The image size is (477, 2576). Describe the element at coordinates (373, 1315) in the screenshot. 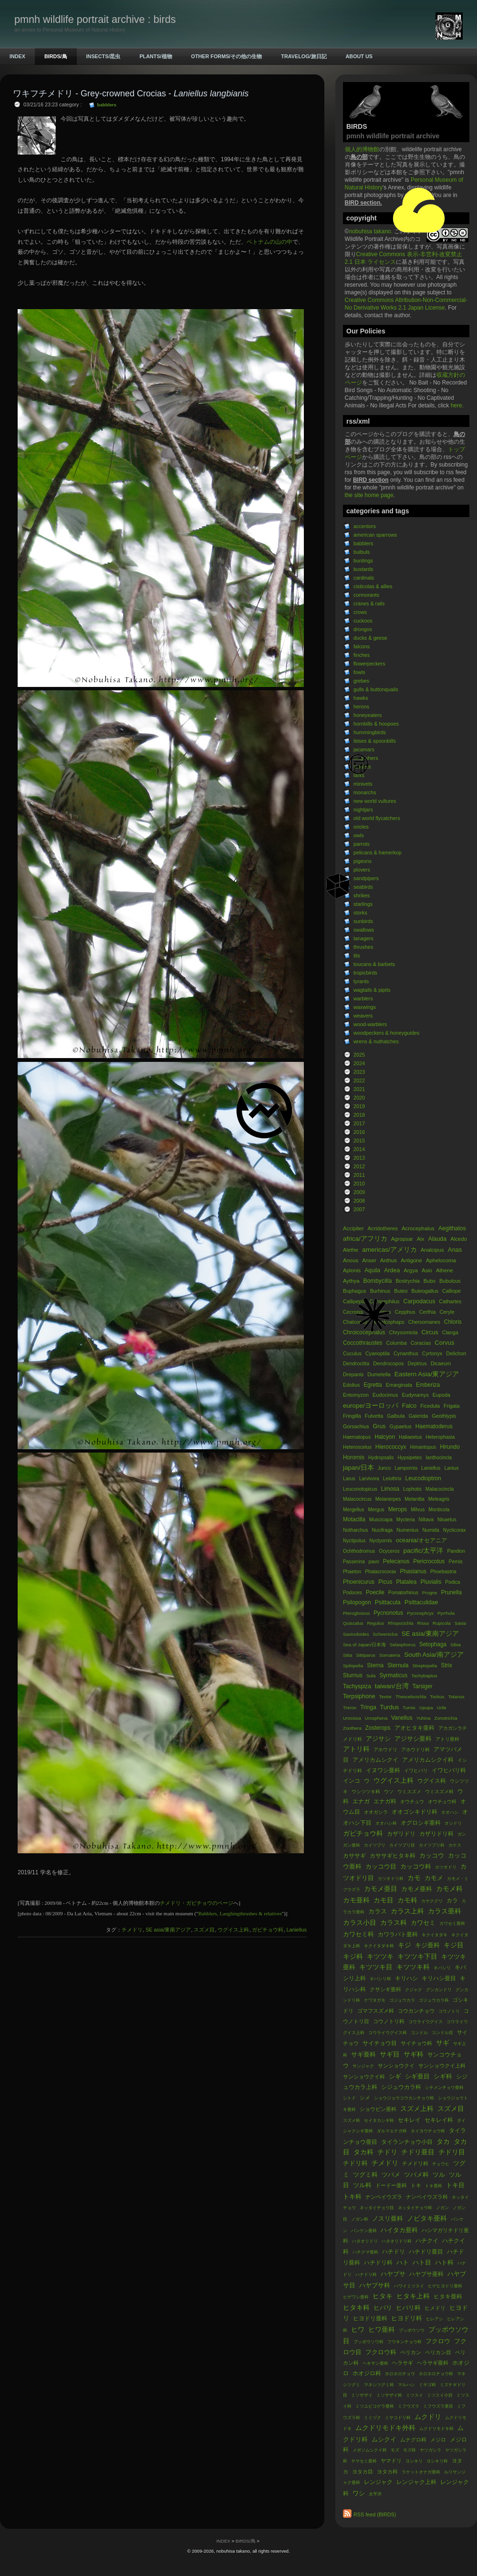

I see `open the Claude AI assistant app` at that location.